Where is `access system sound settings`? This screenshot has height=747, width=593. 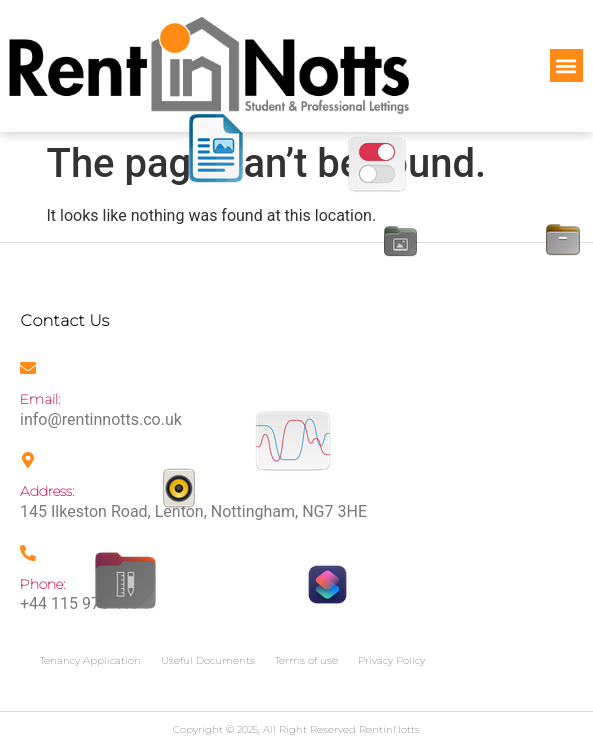 access system sound settings is located at coordinates (179, 488).